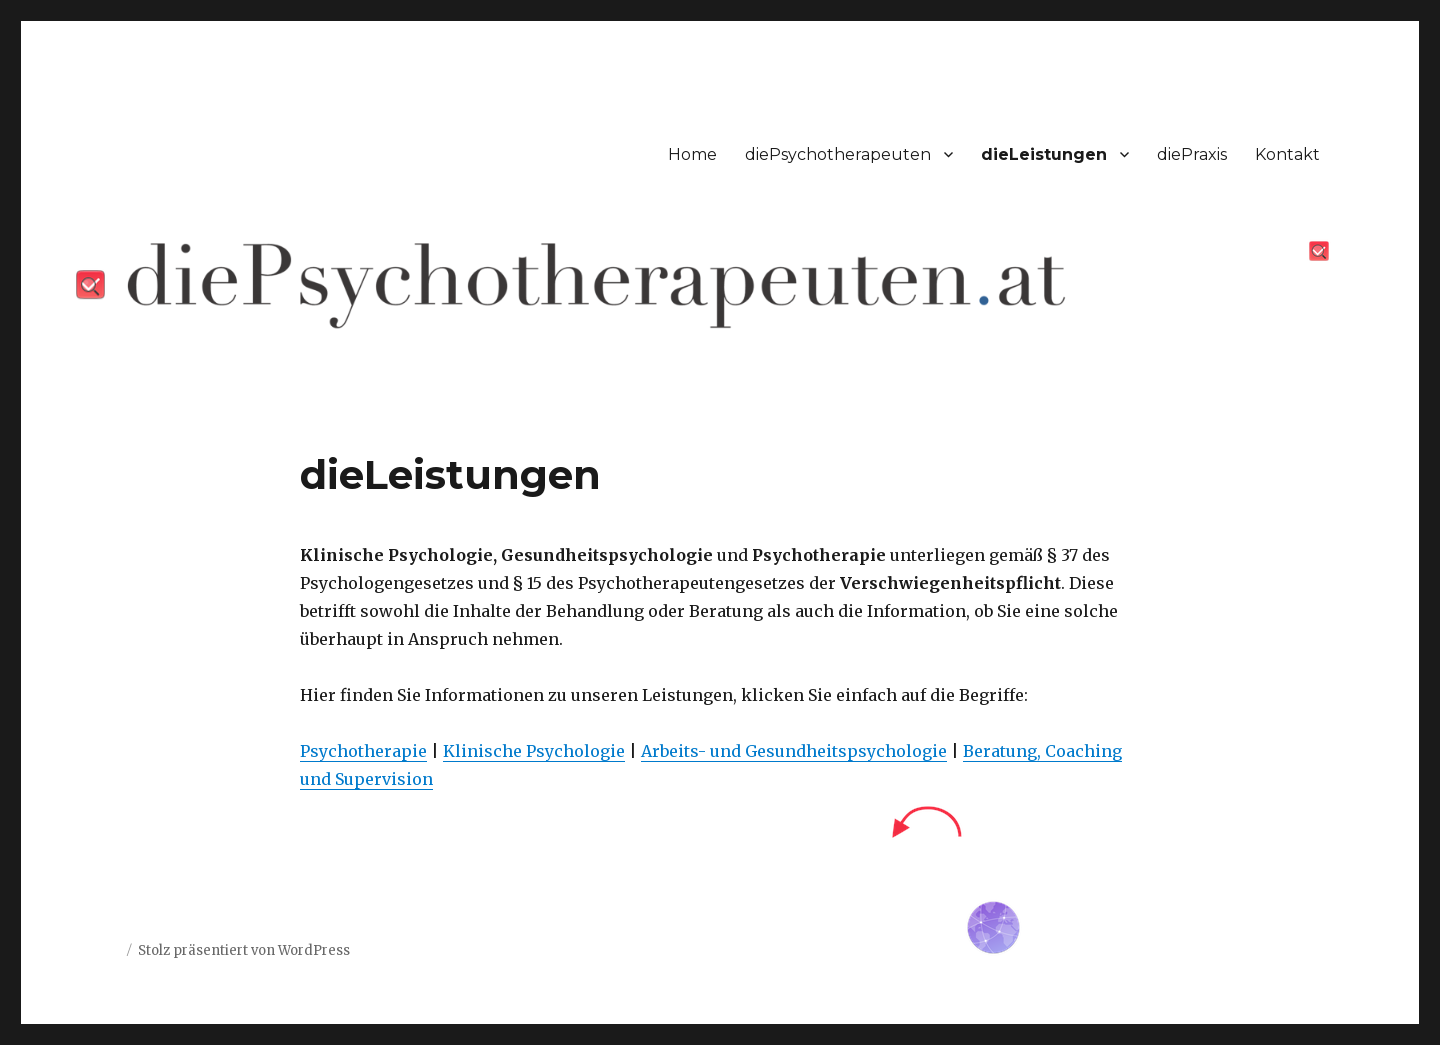 This screenshot has width=1440, height=1045. What do you see at coordinates (1319, 251) in the screenshot?
I see `open system configuration tool` at bounding box center [1319, 251].